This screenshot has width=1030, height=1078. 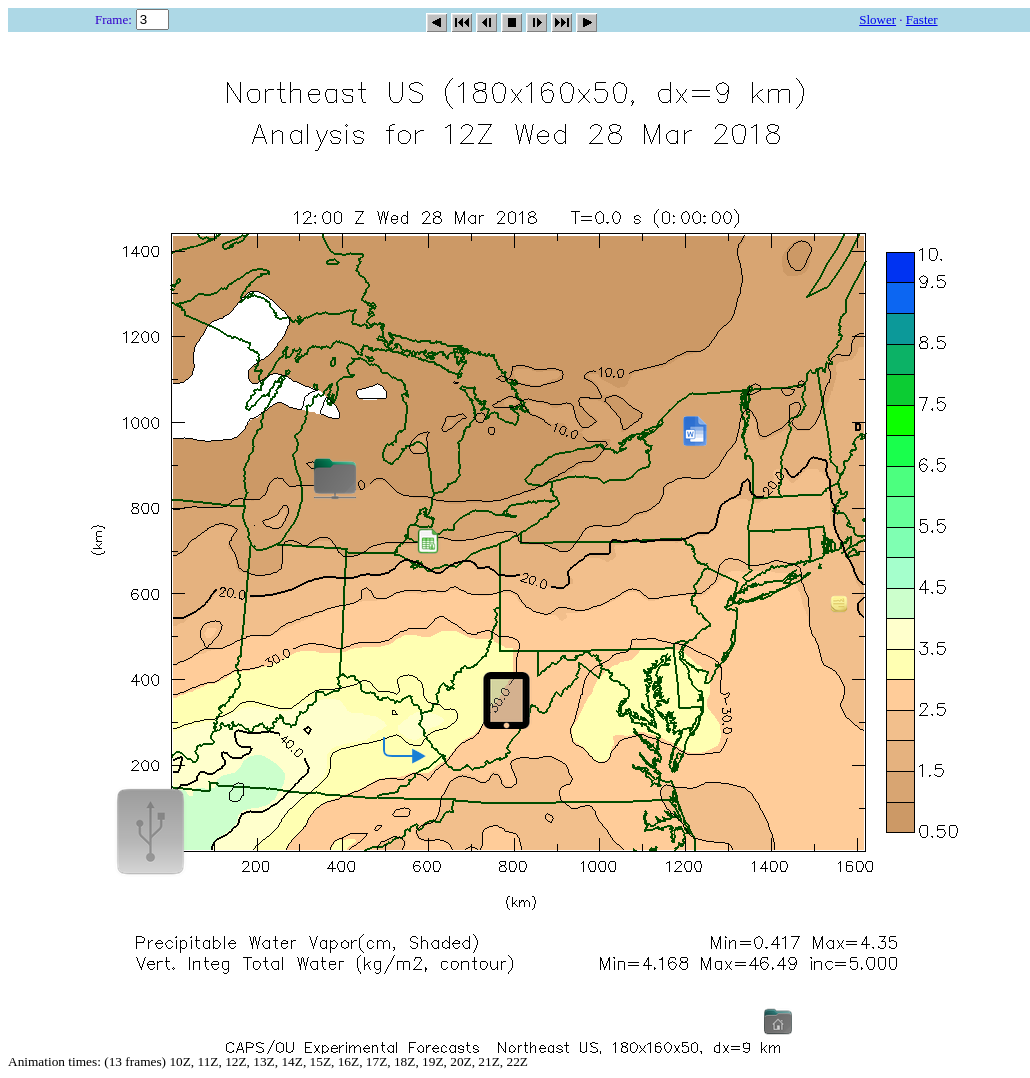 What do you see at coordinates (335, 478) in the screenshot?
I see `access files stored on a remote server` at bounding box center [335, 478].